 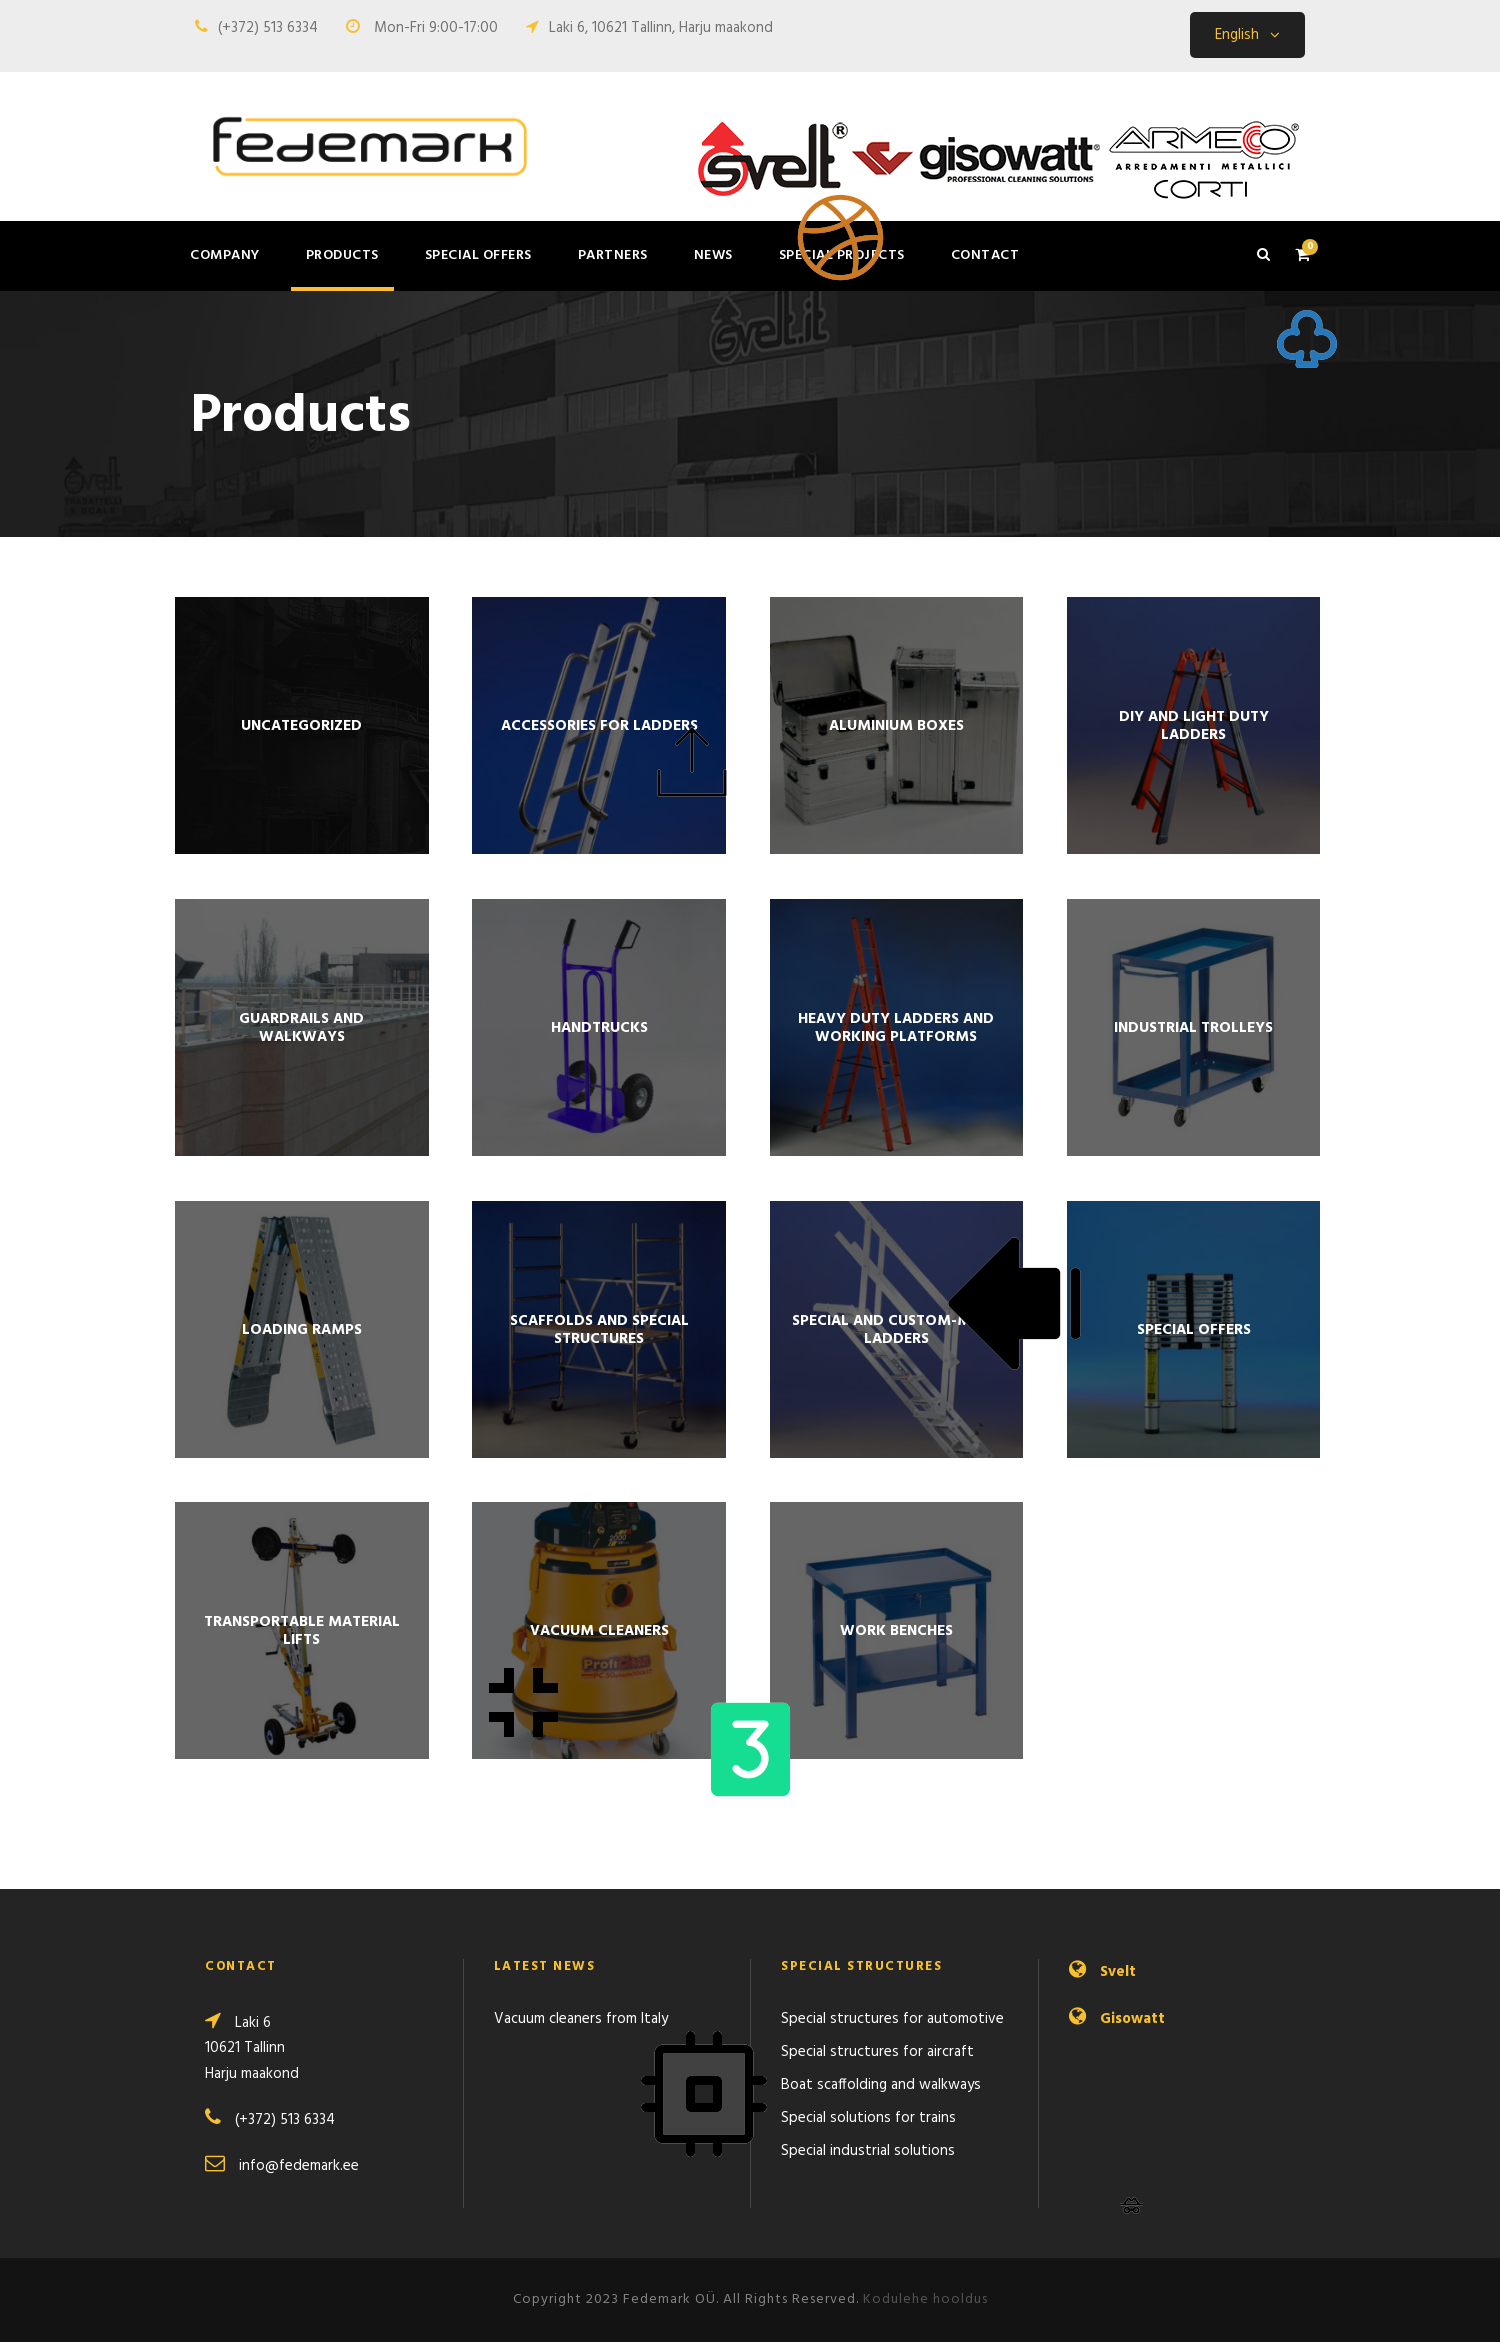 I want to click on go back to previous screen, so click(x=1019, y=1303).